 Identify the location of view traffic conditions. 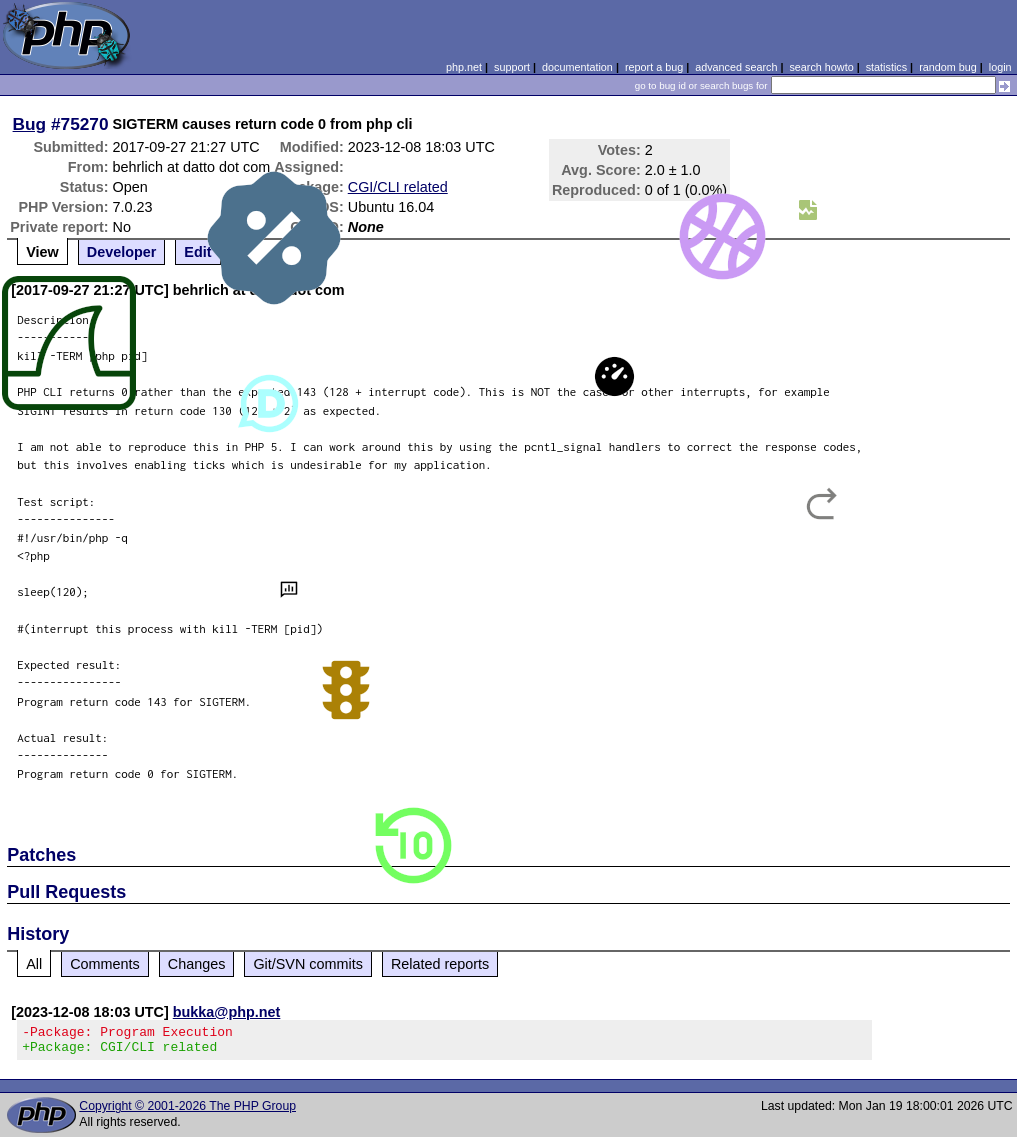
(346, 690).